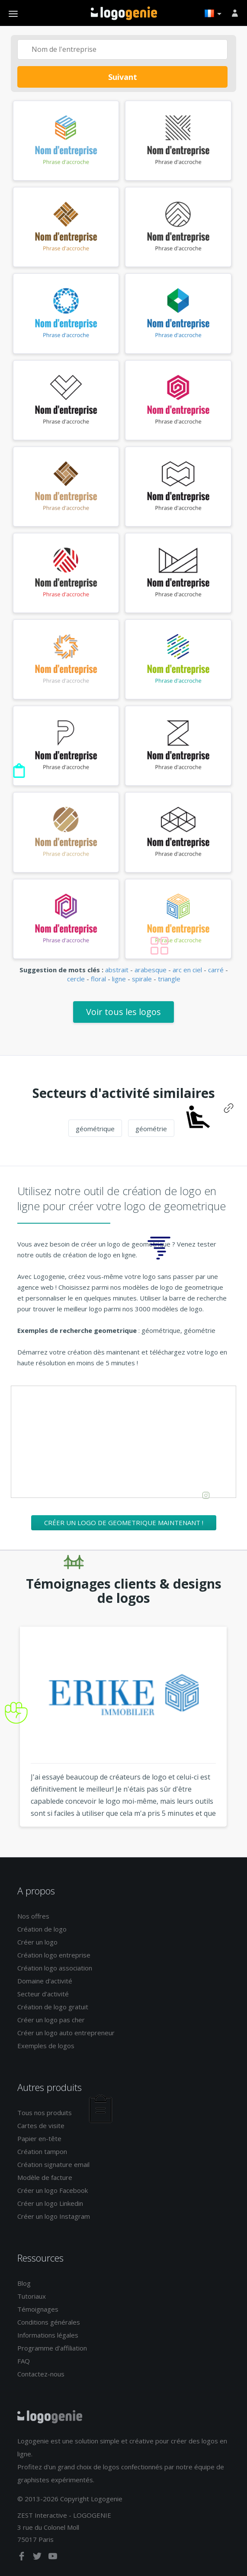 This screenshot has width=247, height=2576. Describe the element at coordinates (16, 1712) in the screenshot. I see `indicates solidarity or support action` at that location.